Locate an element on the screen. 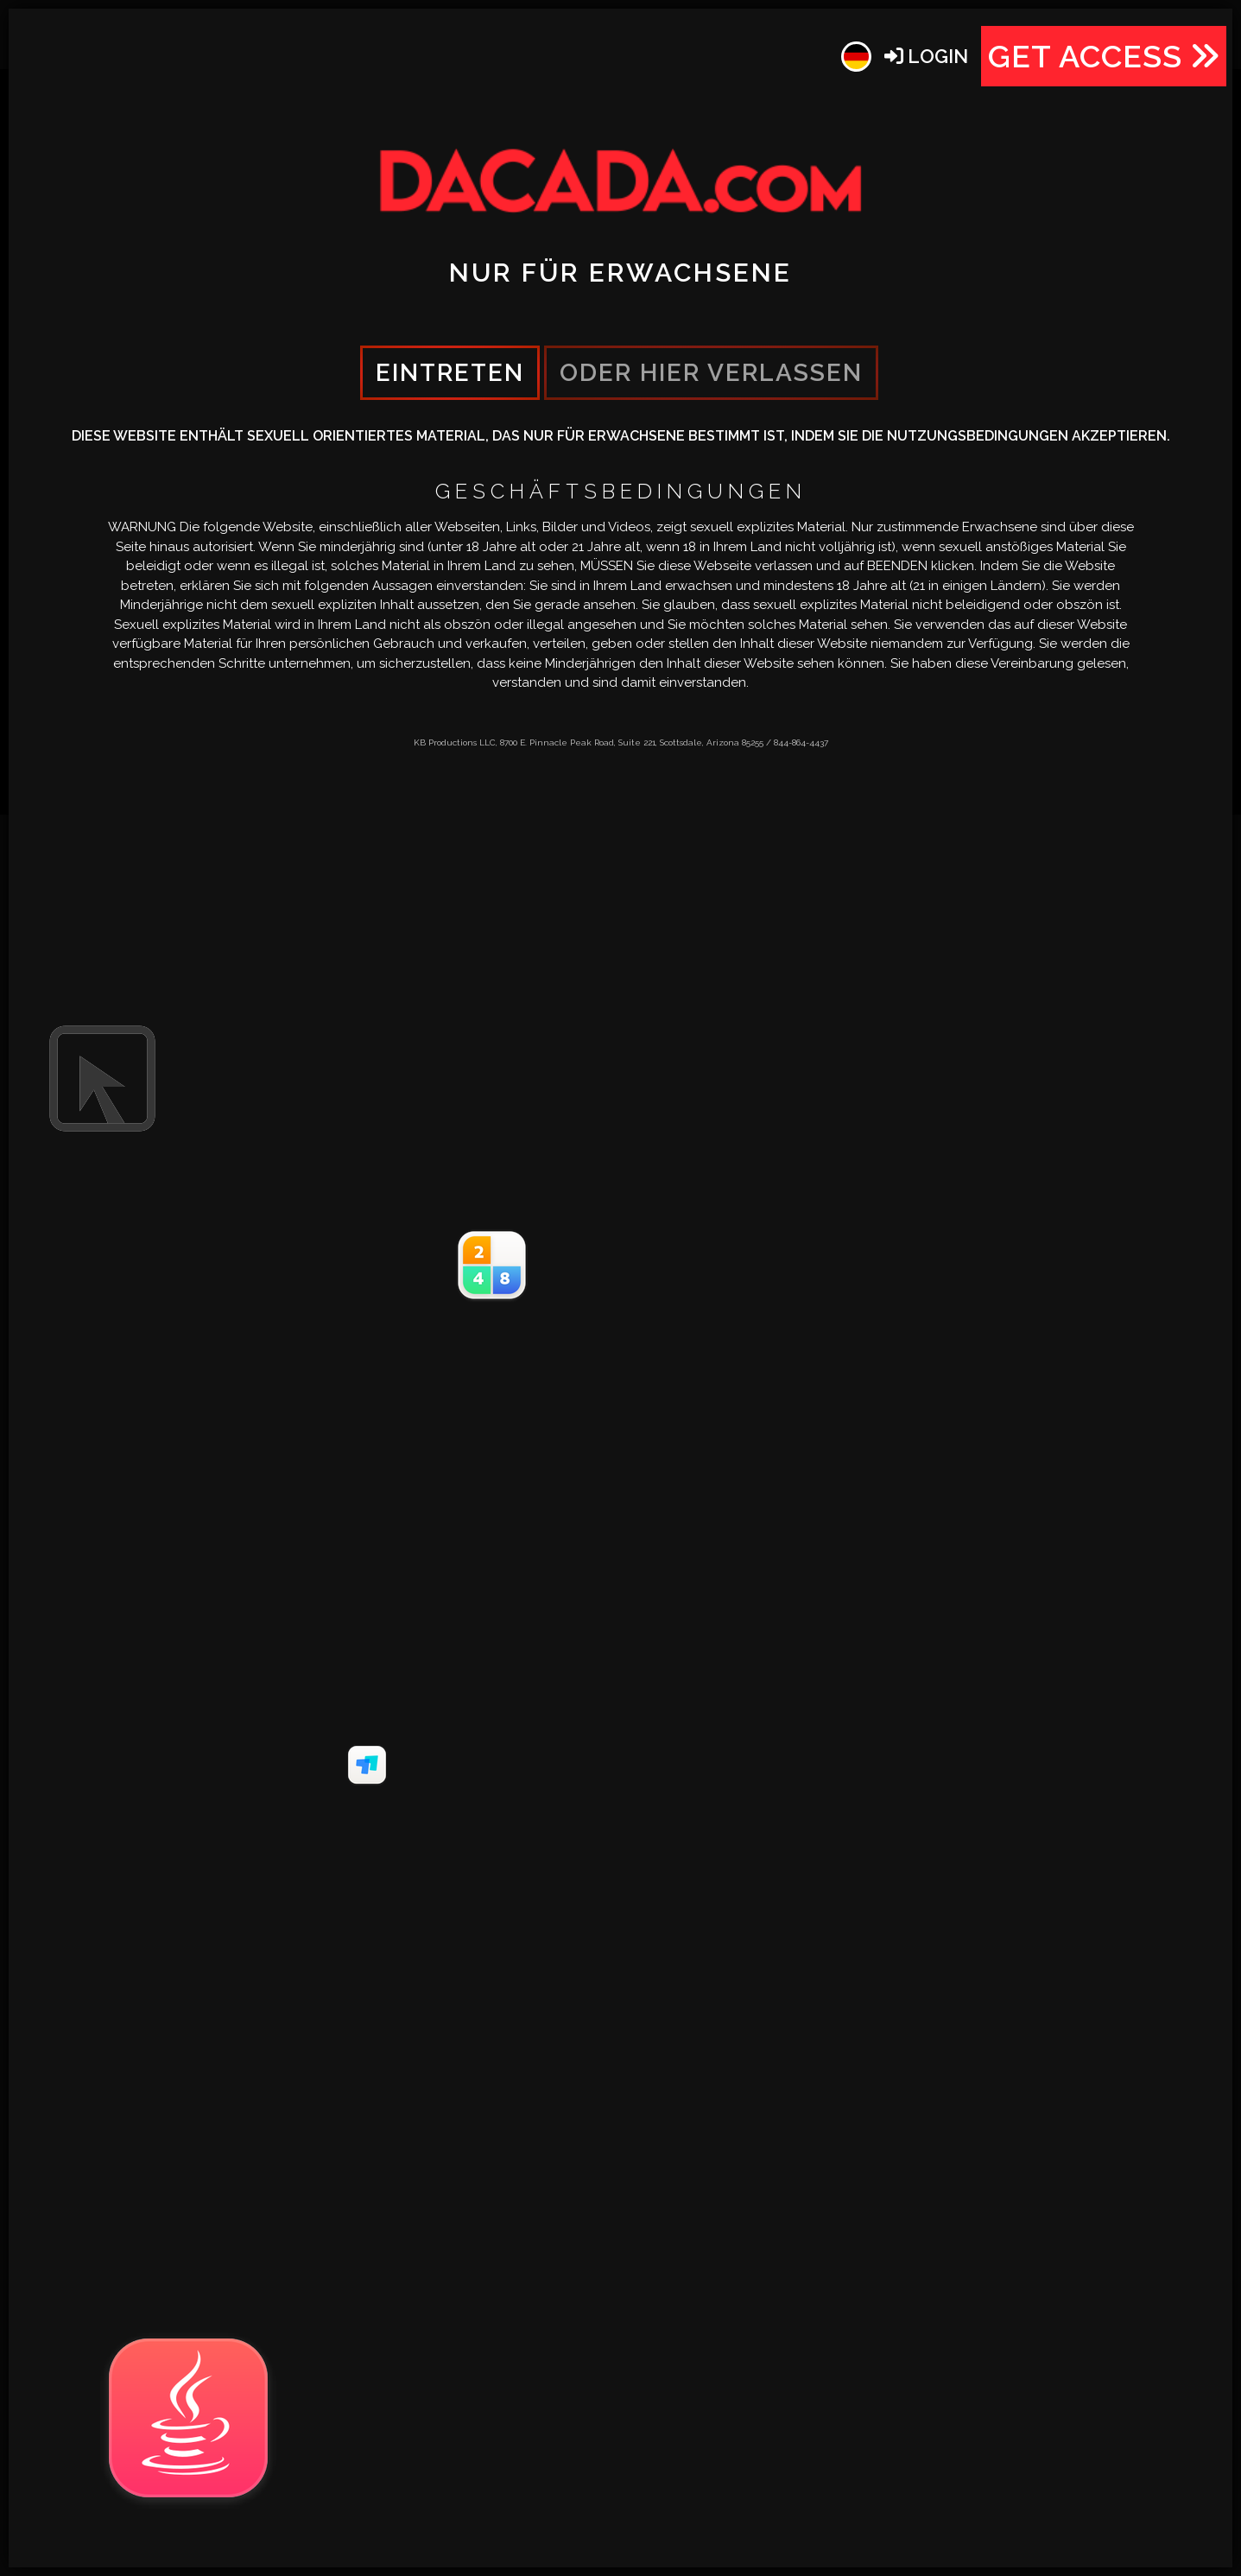 The height and width of the screenshot is (2576, 1241). open todesk remote desktop application is located at coordinates (367, 1765).